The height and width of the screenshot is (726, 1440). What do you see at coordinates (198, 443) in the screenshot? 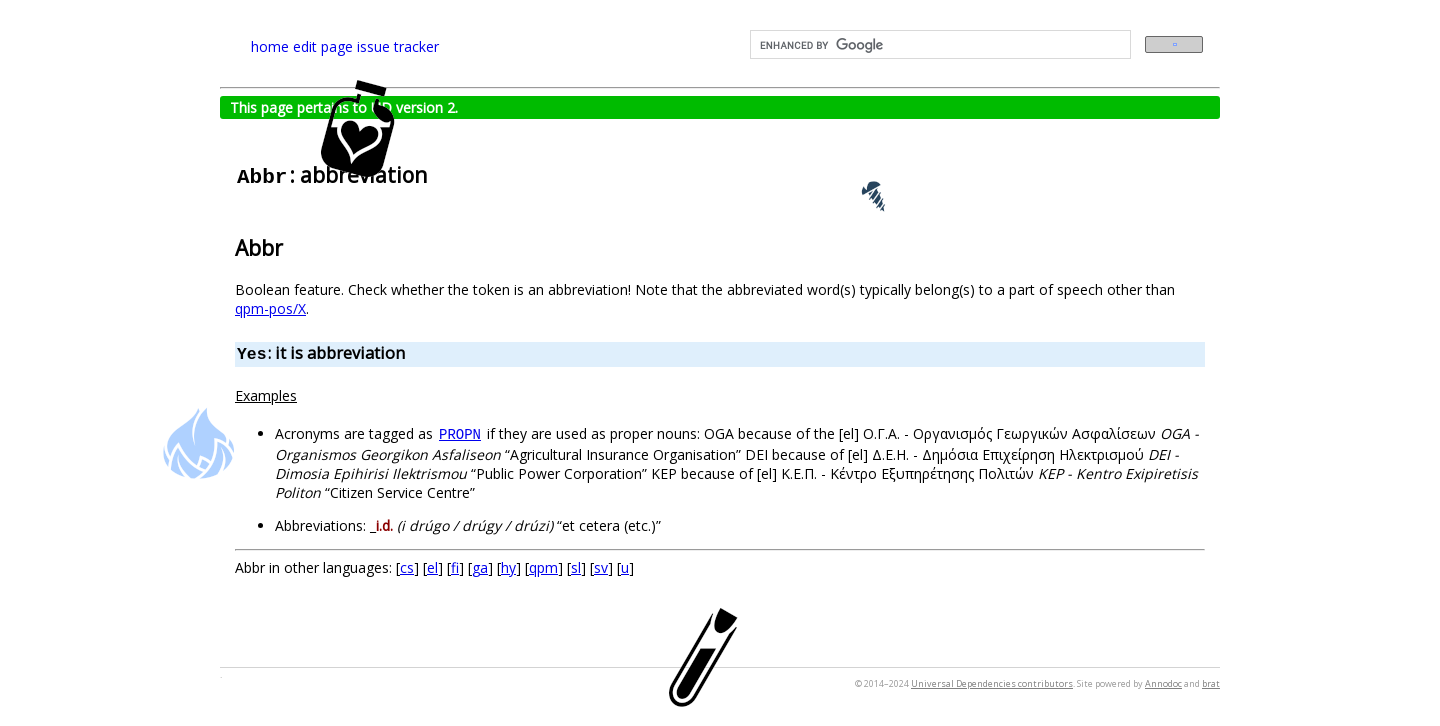
I see `indicates a hot or trending item` at bounding box center [198, 443].